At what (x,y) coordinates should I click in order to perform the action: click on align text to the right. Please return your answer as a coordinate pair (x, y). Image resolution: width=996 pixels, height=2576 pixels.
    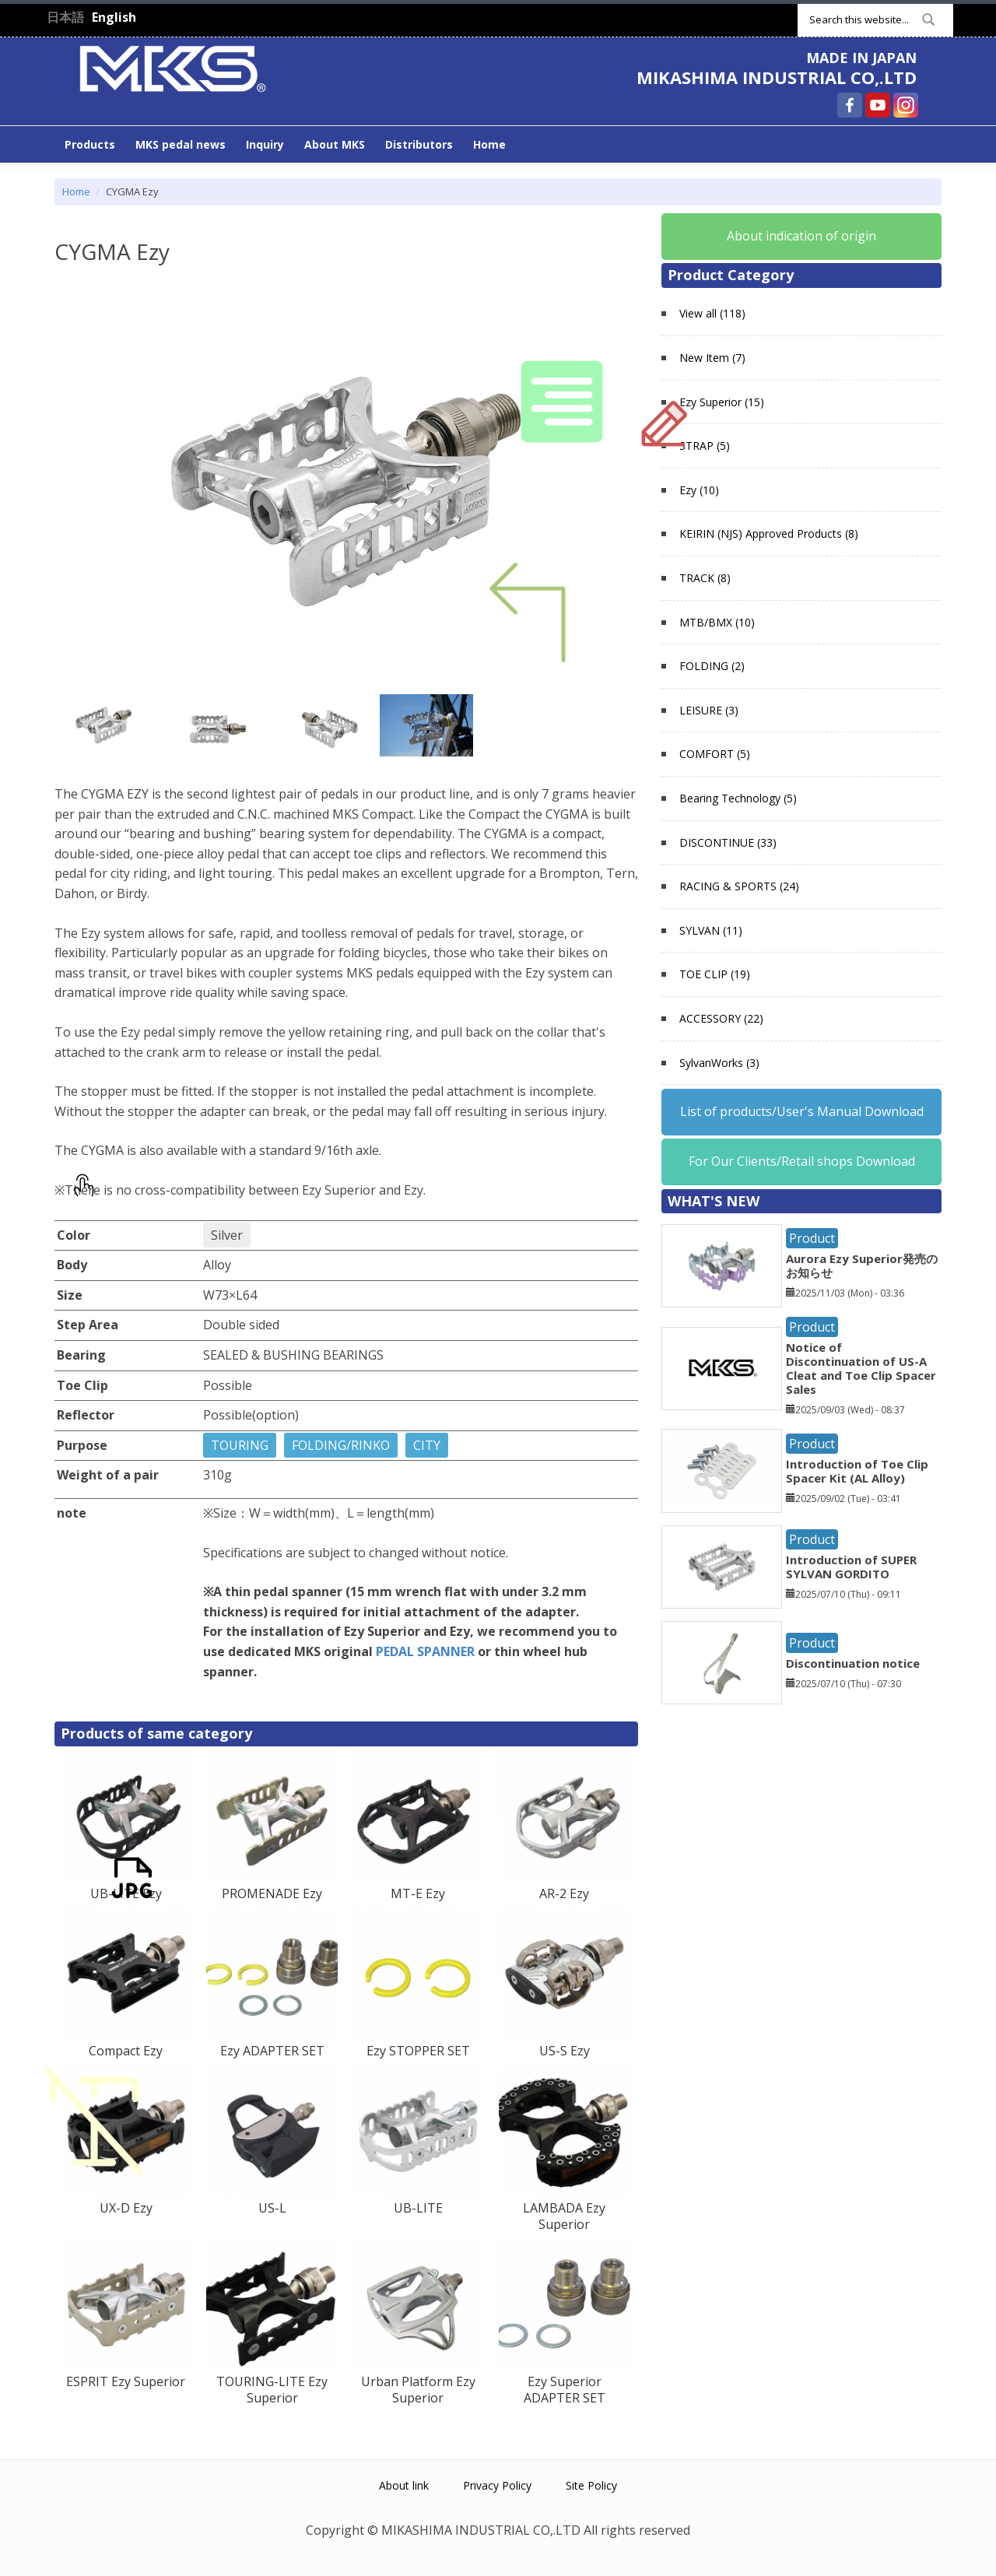
    Looking at the image, I should click on (562, 402).